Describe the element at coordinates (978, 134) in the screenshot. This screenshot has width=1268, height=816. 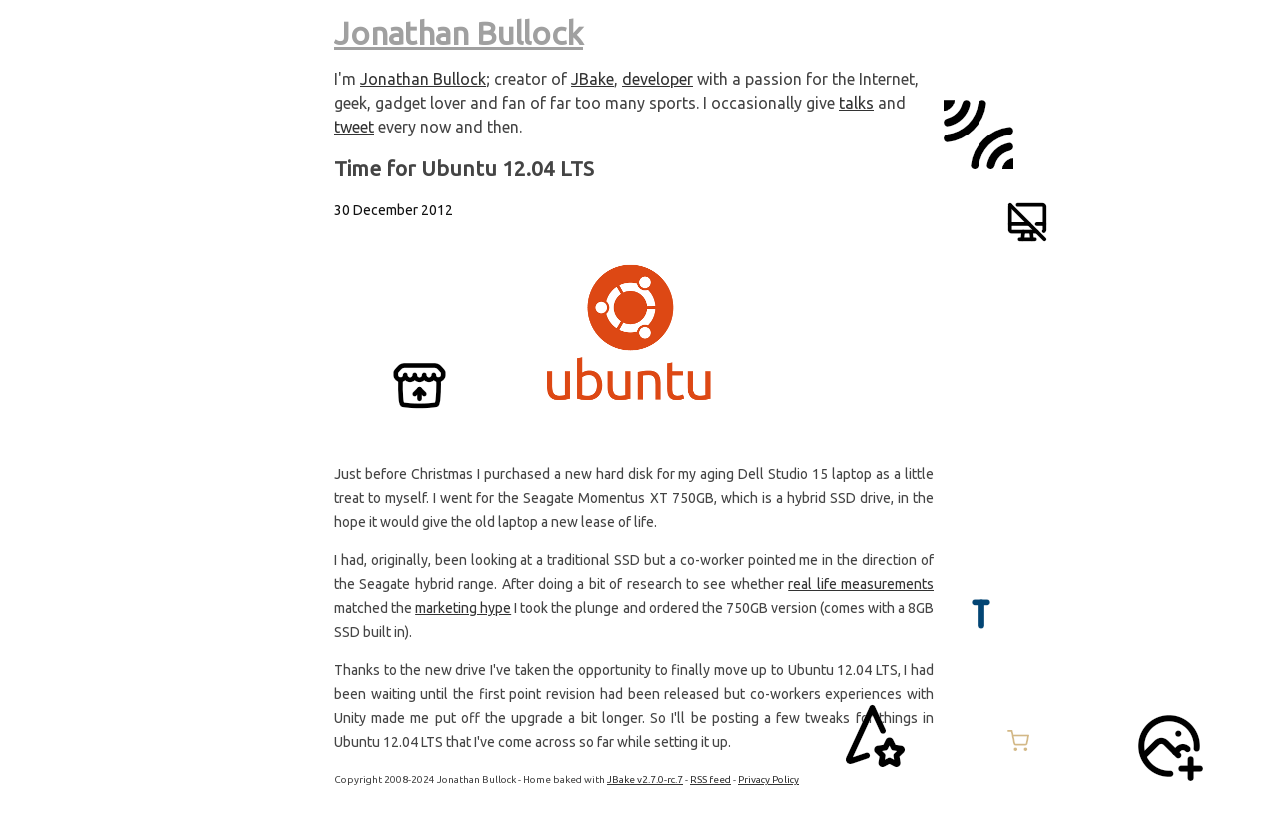
I see `enable light leak or lens flare effect` at that location.